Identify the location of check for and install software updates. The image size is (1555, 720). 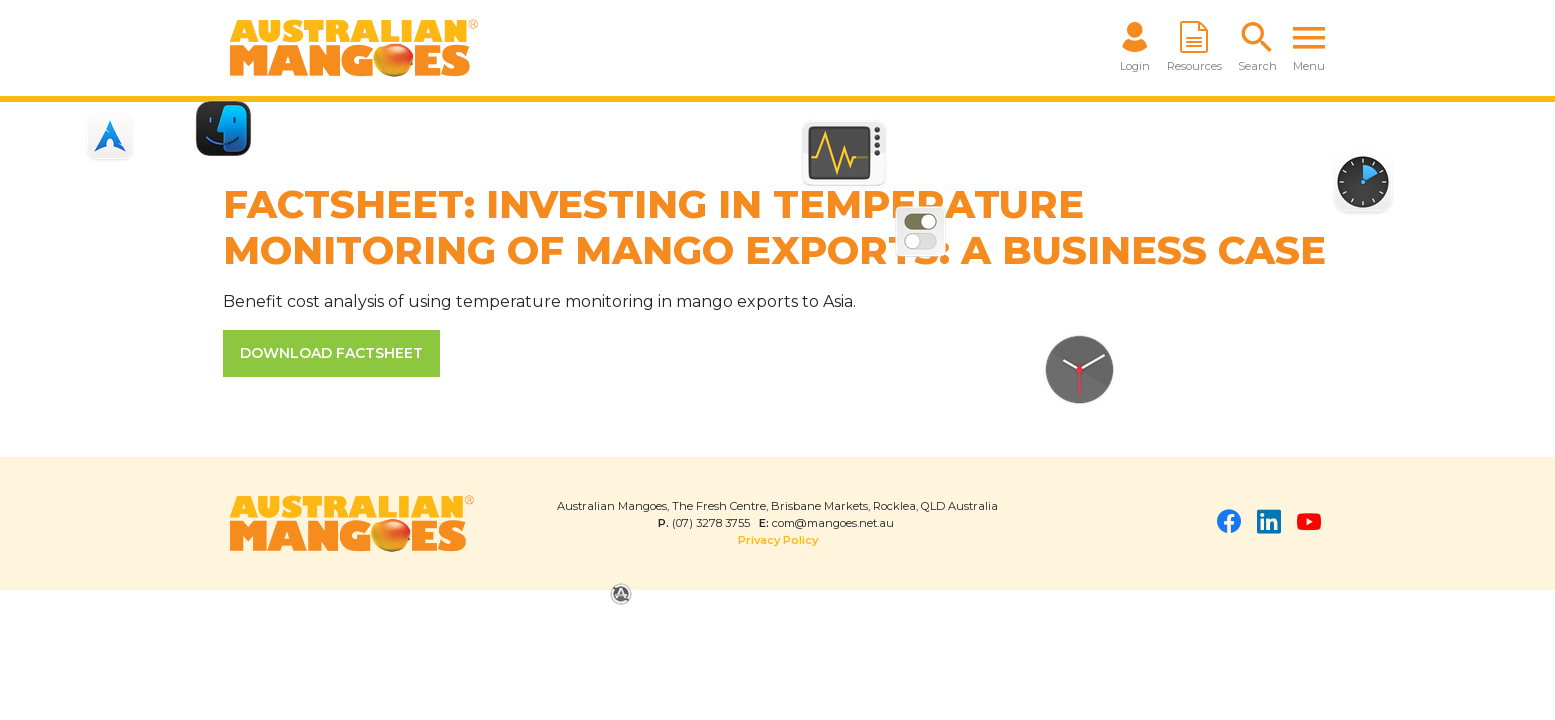
(621, 594).